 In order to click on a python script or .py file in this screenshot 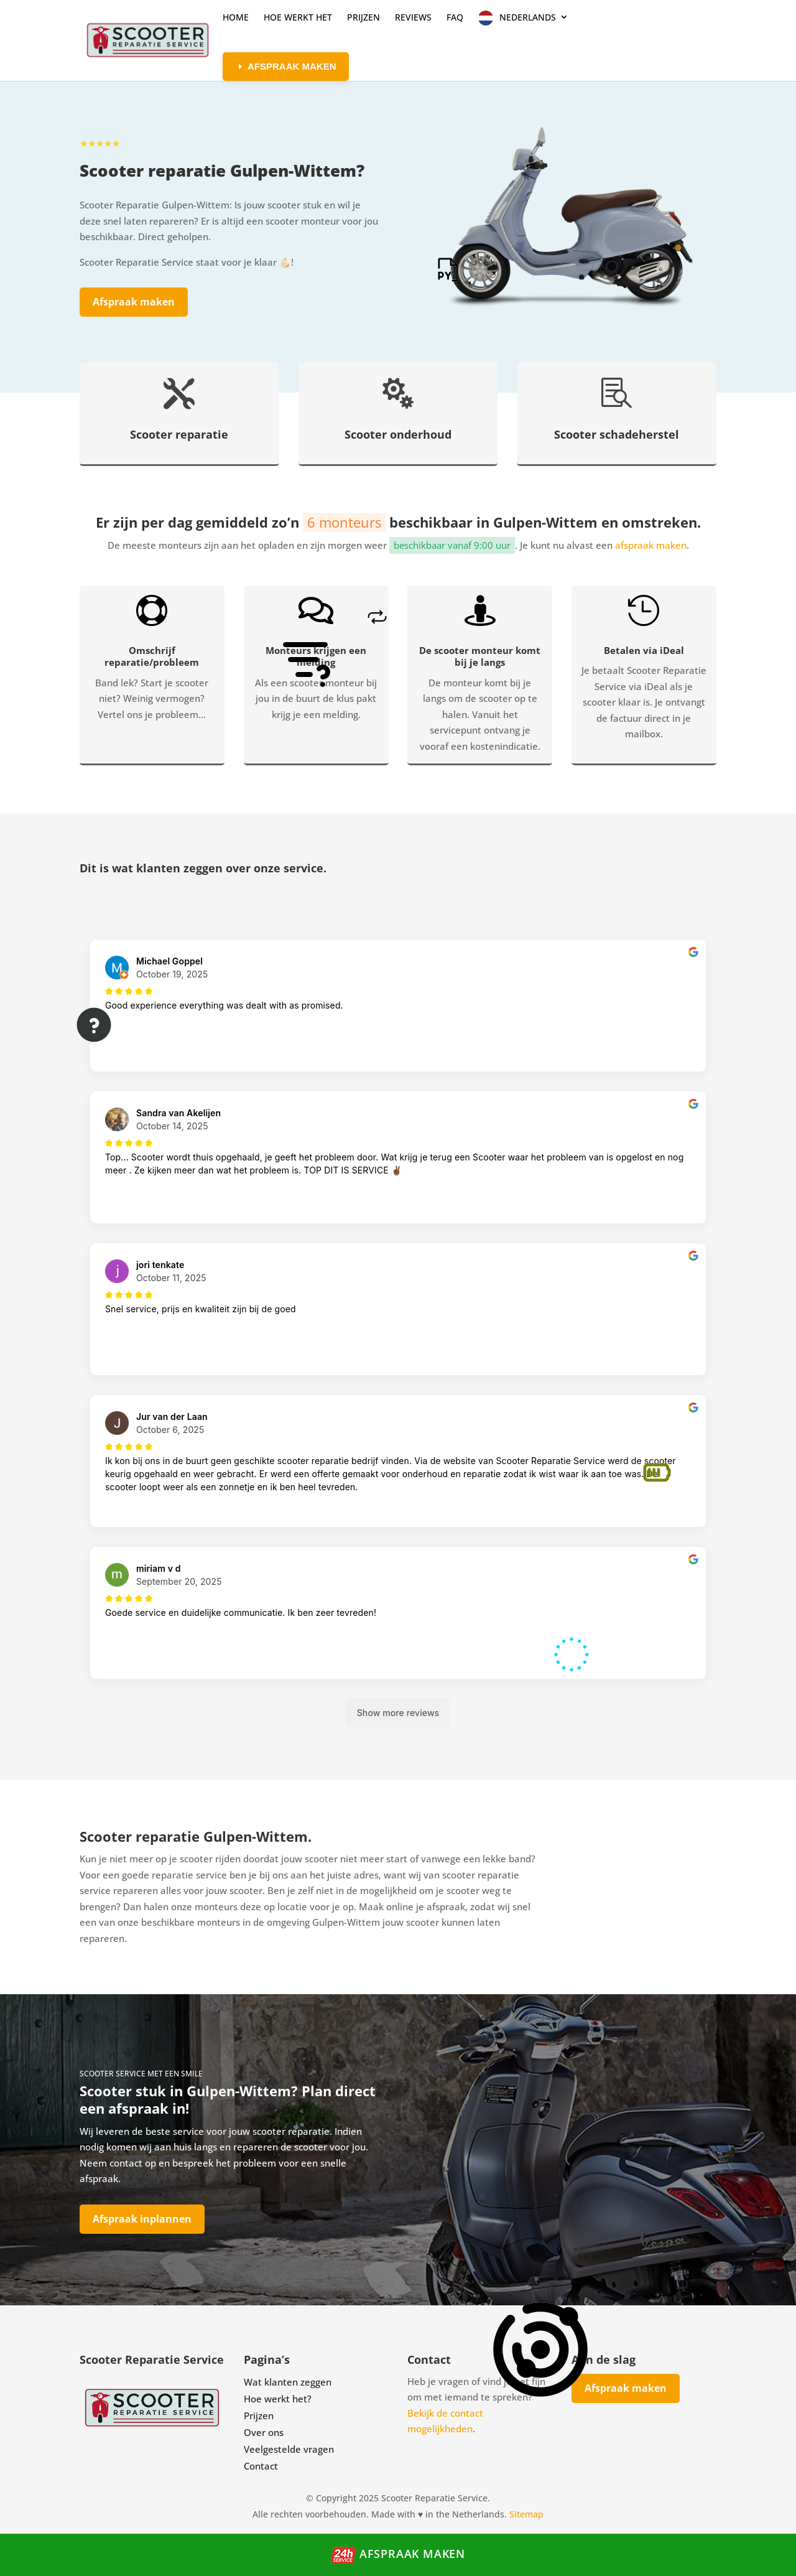, I will do `click(448, 269)`.